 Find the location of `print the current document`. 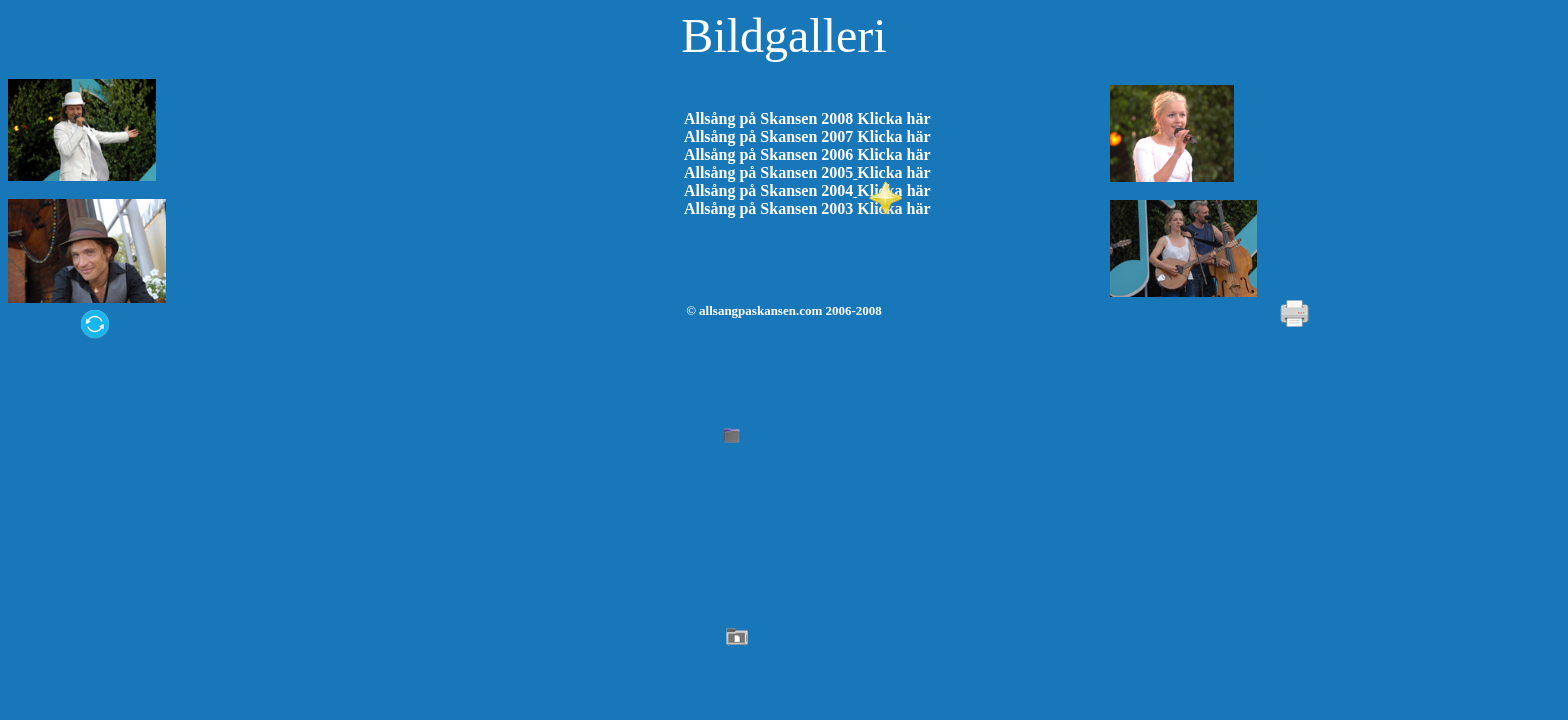

print the current document is located at coordinates (1294, 313).